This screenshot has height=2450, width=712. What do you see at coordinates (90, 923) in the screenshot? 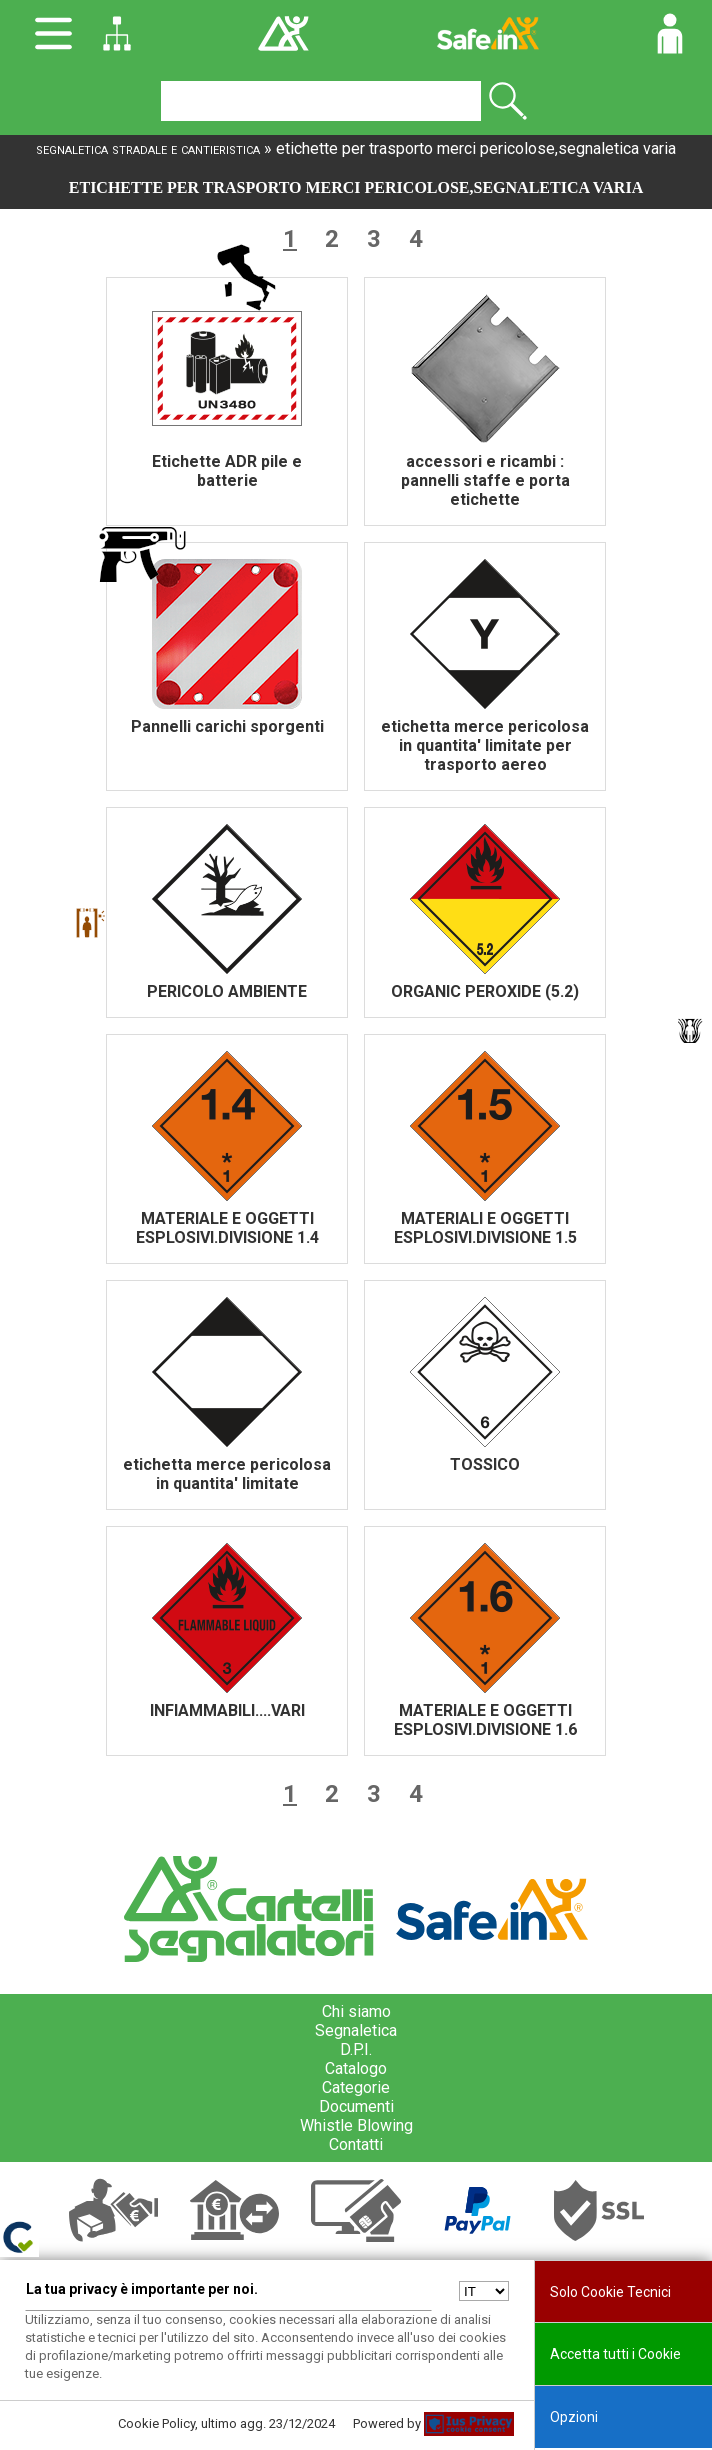
I see `security checkpoint or metal detector gate` at bounding box center [90, 923].